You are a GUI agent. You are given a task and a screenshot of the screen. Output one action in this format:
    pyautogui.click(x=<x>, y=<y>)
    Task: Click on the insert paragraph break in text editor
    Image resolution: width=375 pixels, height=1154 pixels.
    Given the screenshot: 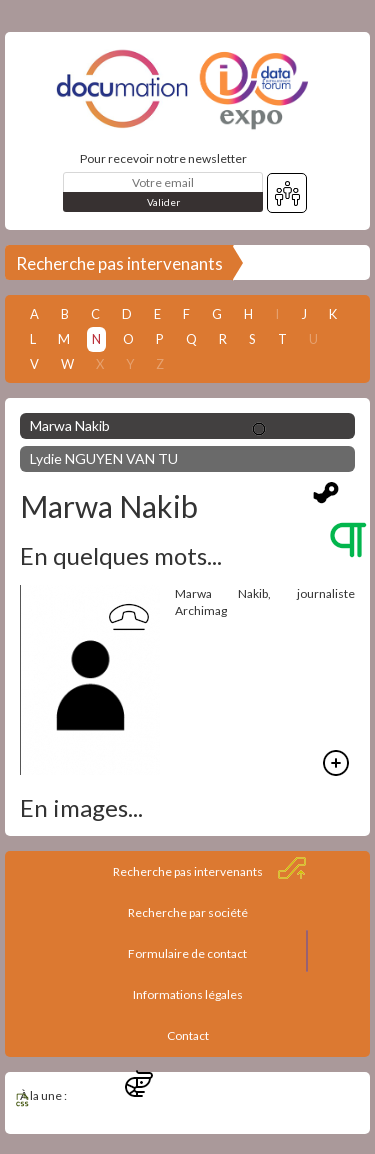 What is the action you would take?
    pyautogui.click(x=349, y=540)
    